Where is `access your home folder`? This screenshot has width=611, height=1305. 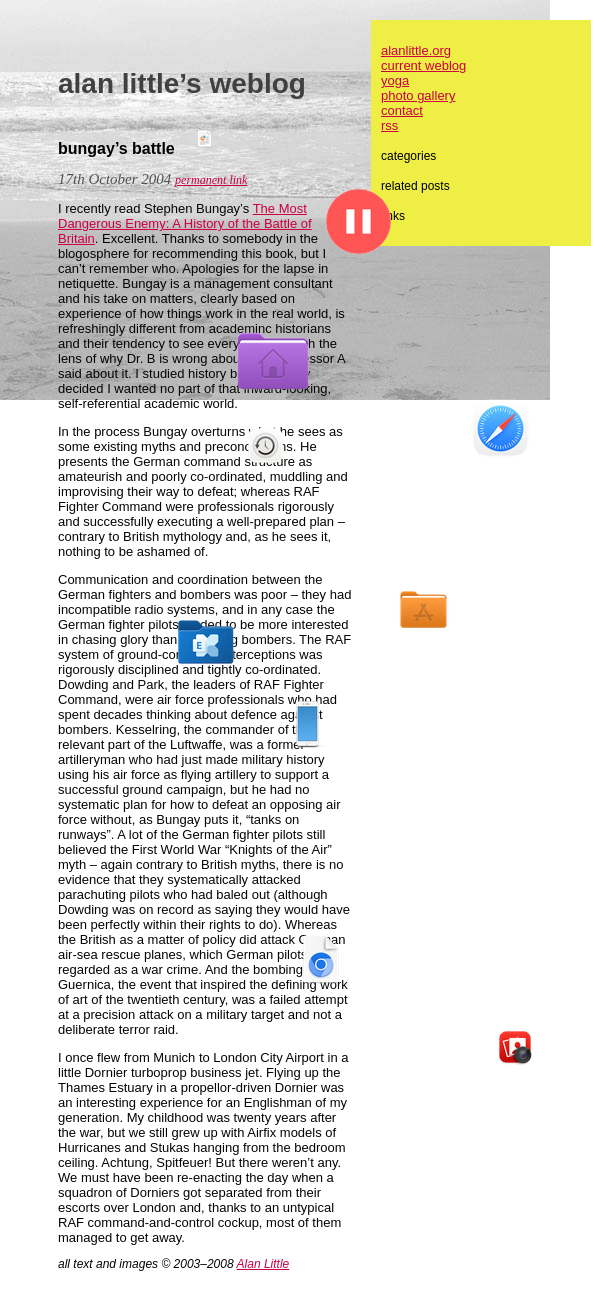
access your home folder is located at coordinates (273, 361).